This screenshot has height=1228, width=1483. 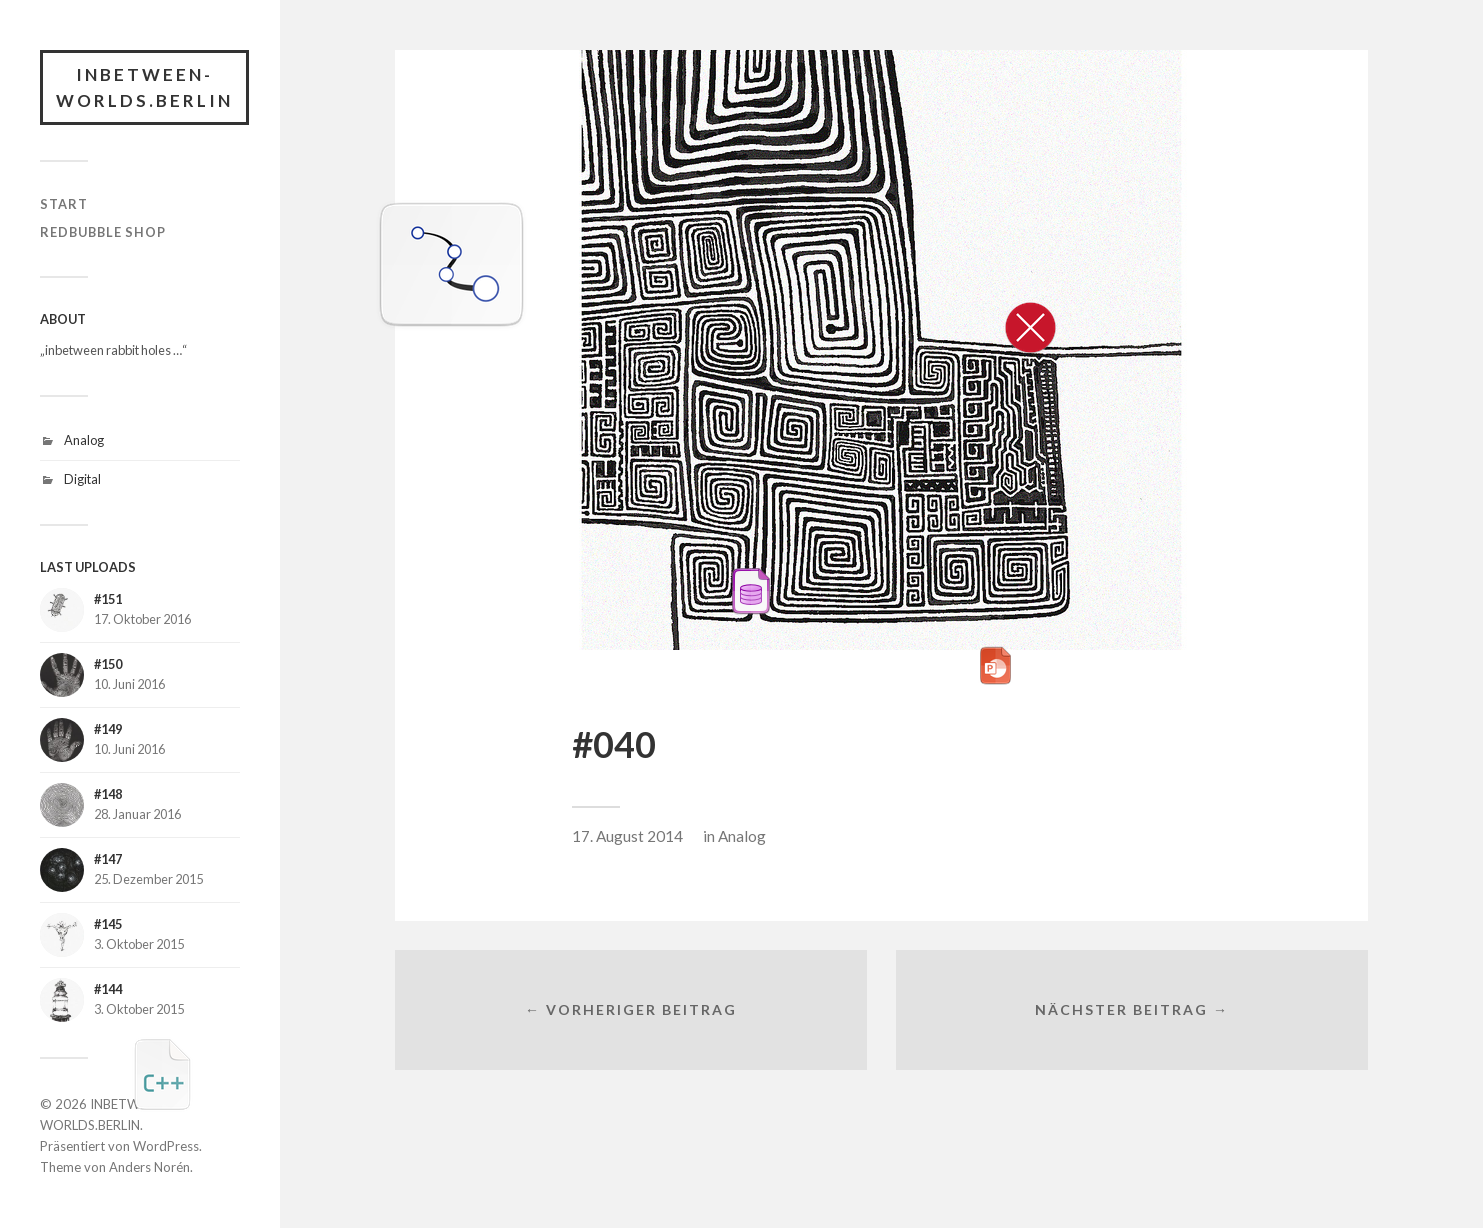 I want to click on libreoffice base database file, so click(x=751, y=591).